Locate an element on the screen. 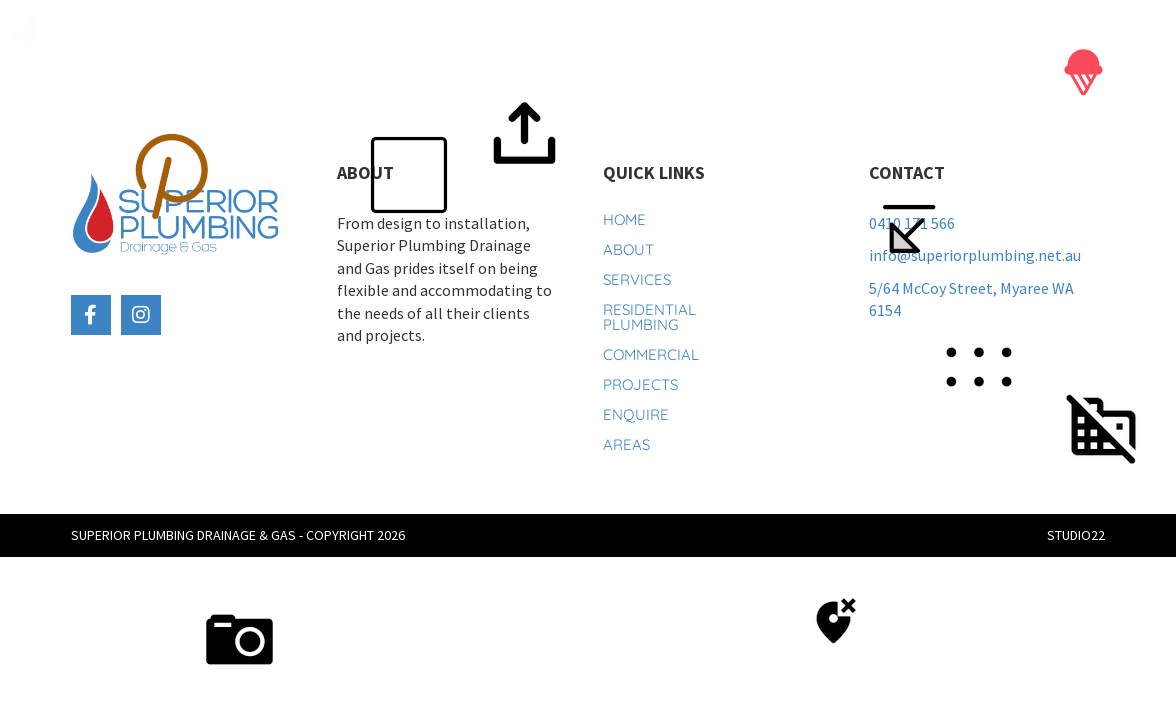 The image size is (1176, 720). remove a saved location is located at coordinates (833, 620).